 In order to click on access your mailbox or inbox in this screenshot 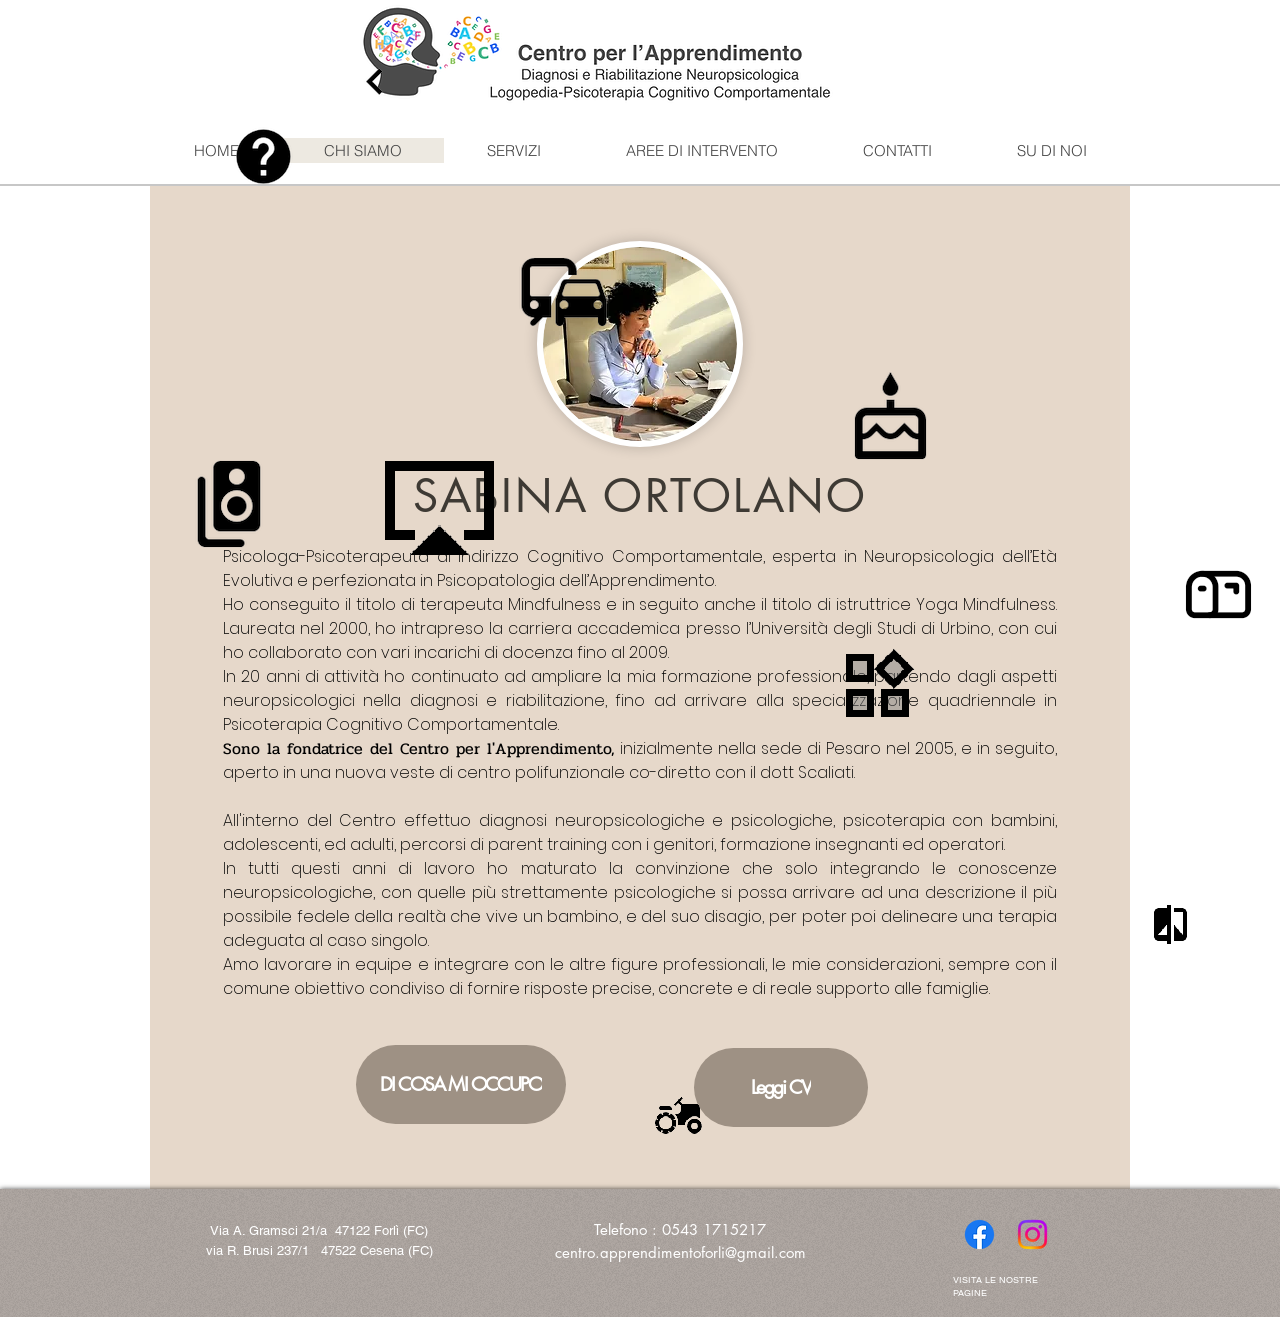, I will do `click(1218, 594)`.